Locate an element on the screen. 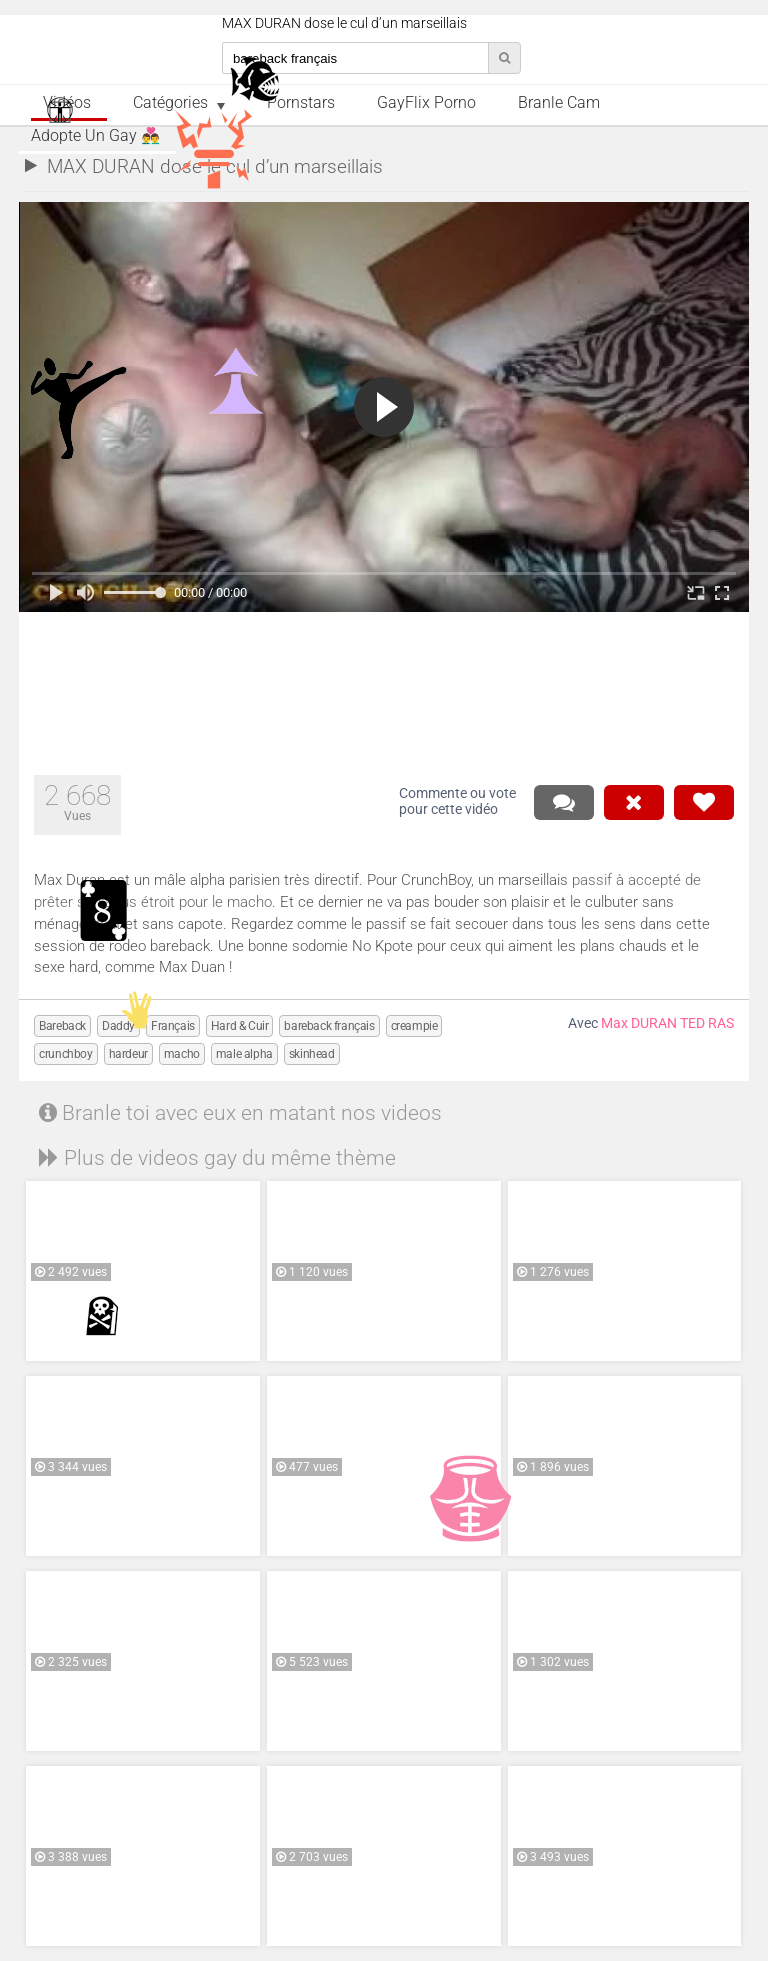 This screenshot has height=1961, width=768. indicates a dangerous creature or hazard in a game is located at coordinates (255, 79).